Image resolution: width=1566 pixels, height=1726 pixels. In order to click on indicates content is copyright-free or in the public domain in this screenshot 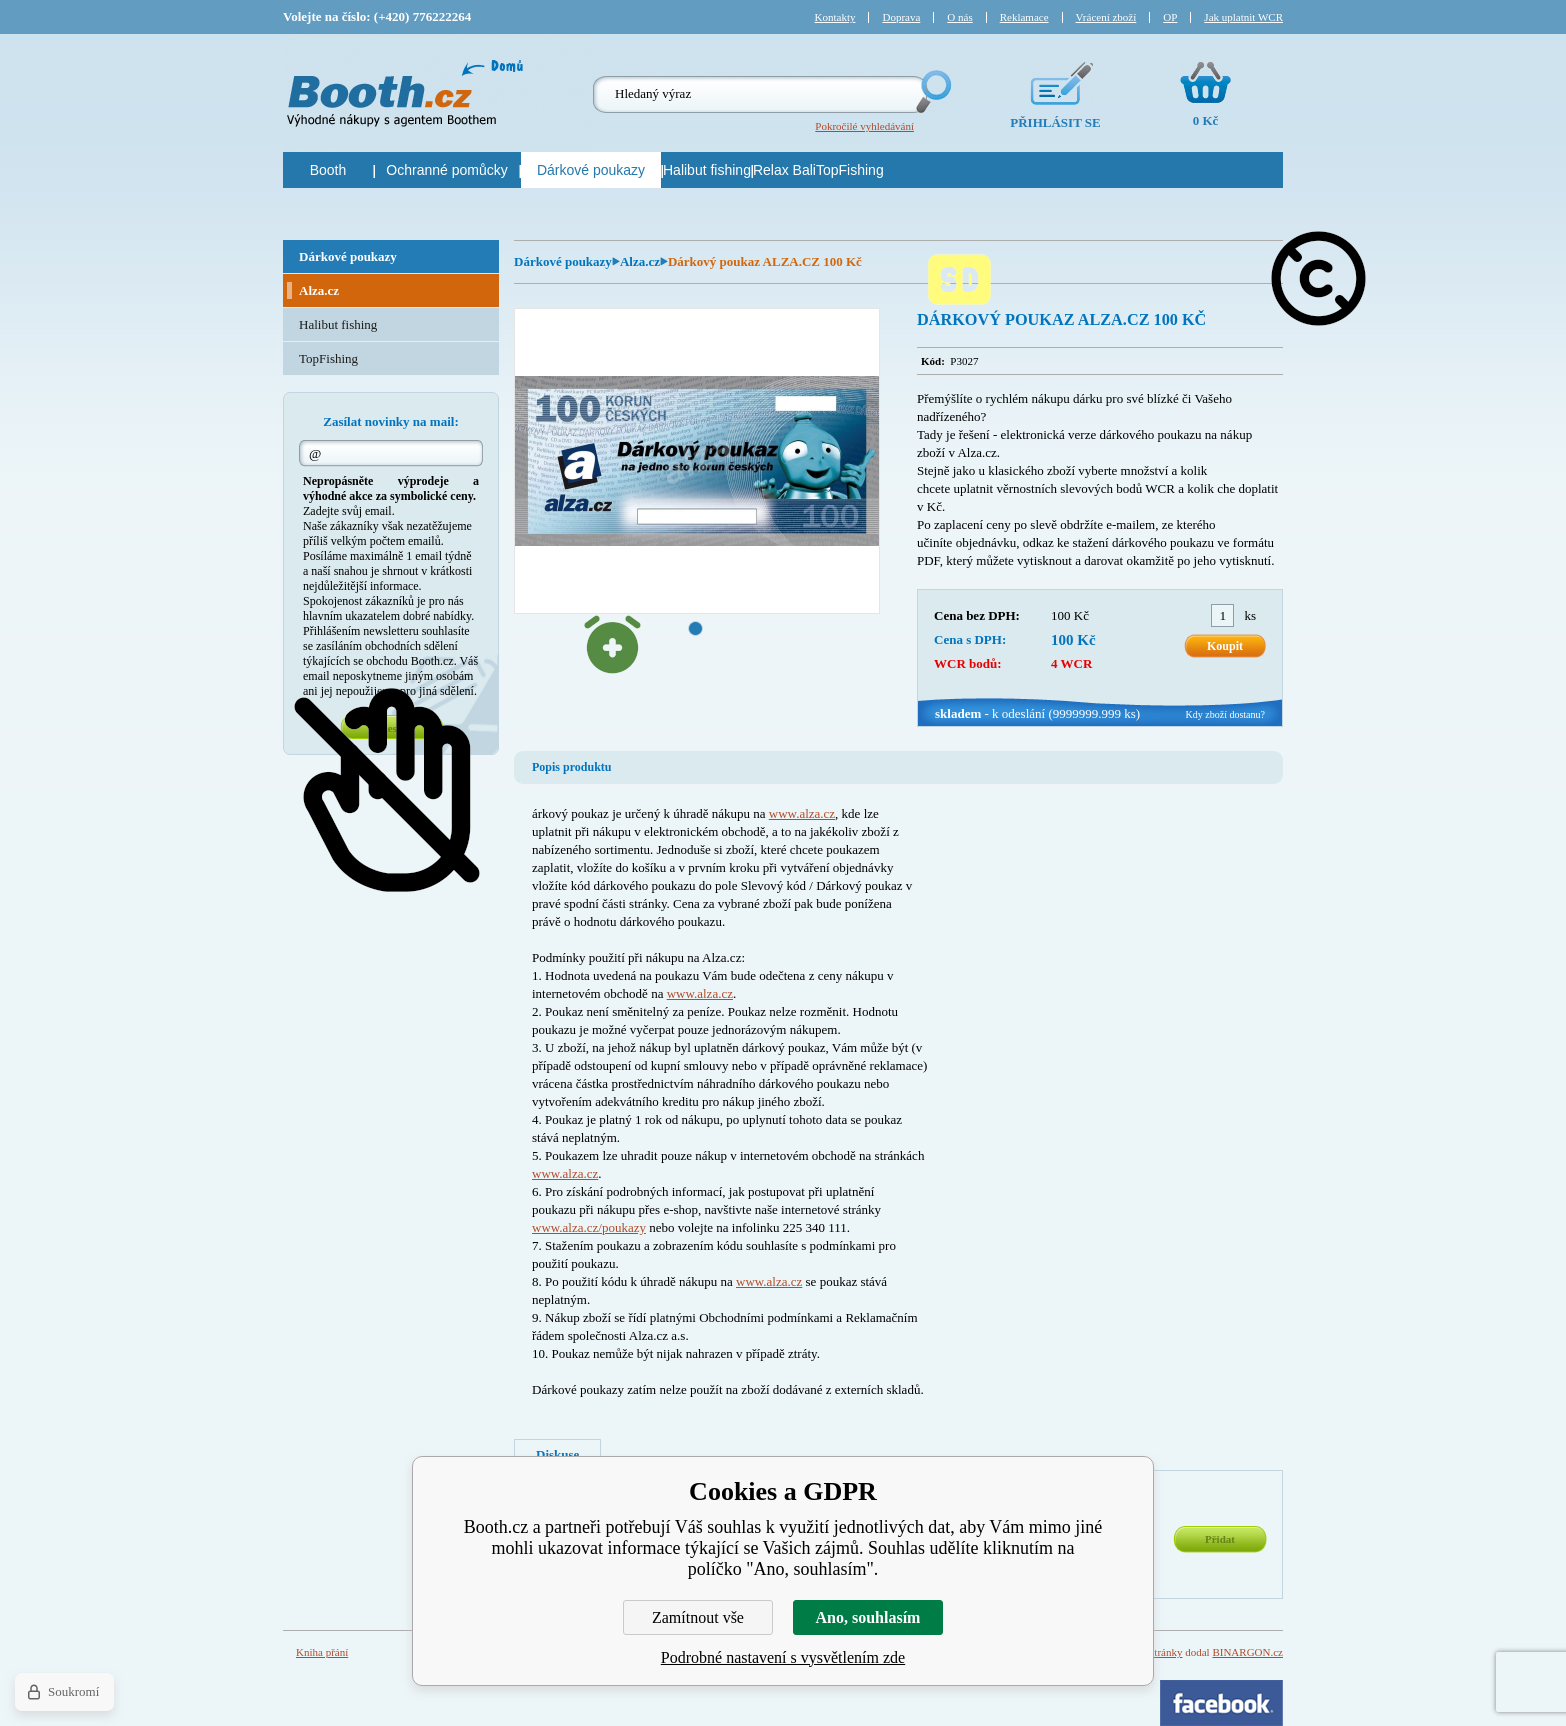, I will do `click(1318, 278)`.